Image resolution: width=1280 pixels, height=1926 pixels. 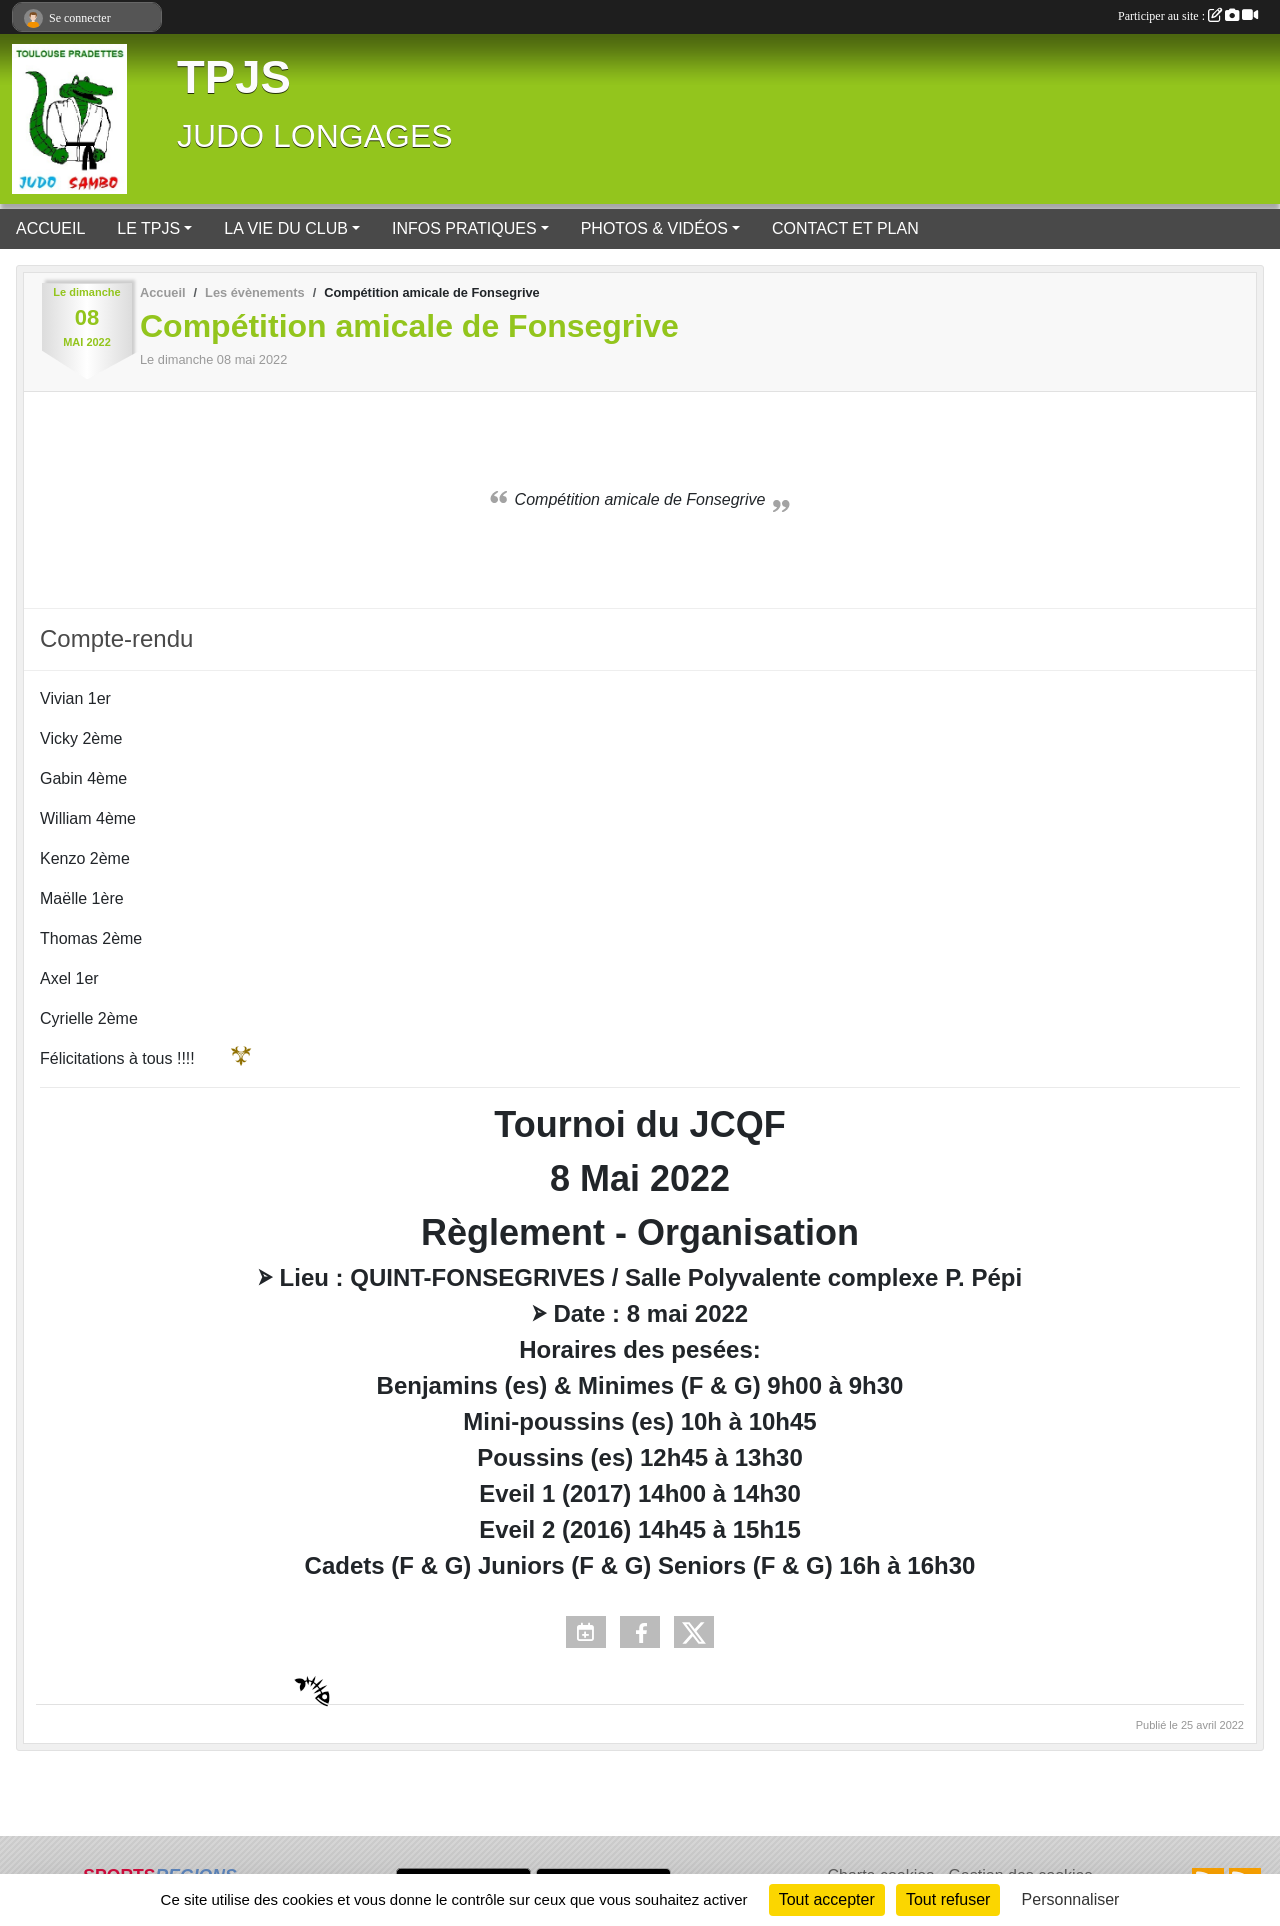 I want to click on indicates an empty or depleted resource, so click(x=312, y=1691).